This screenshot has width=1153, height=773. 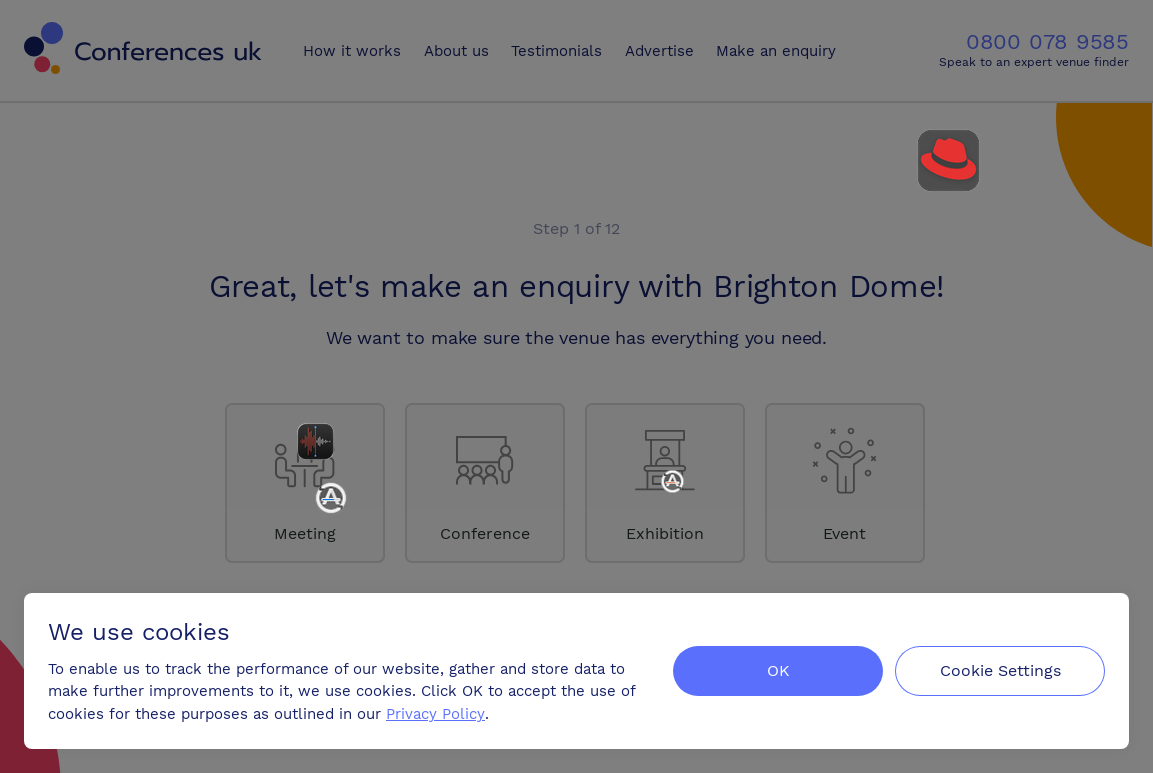 I want to click on open Red Hat Enterprise Linux application, so click(x=948, y=160).